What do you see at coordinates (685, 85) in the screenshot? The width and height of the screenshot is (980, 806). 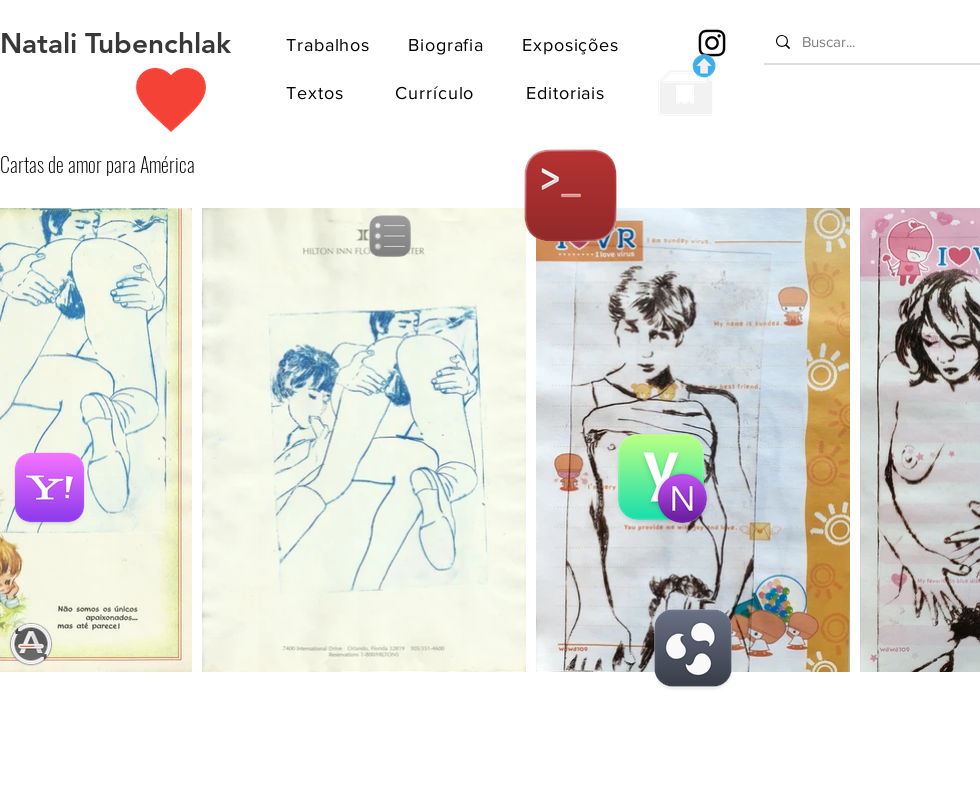 I see `additional software updates available` at bounding box center [685, 85].